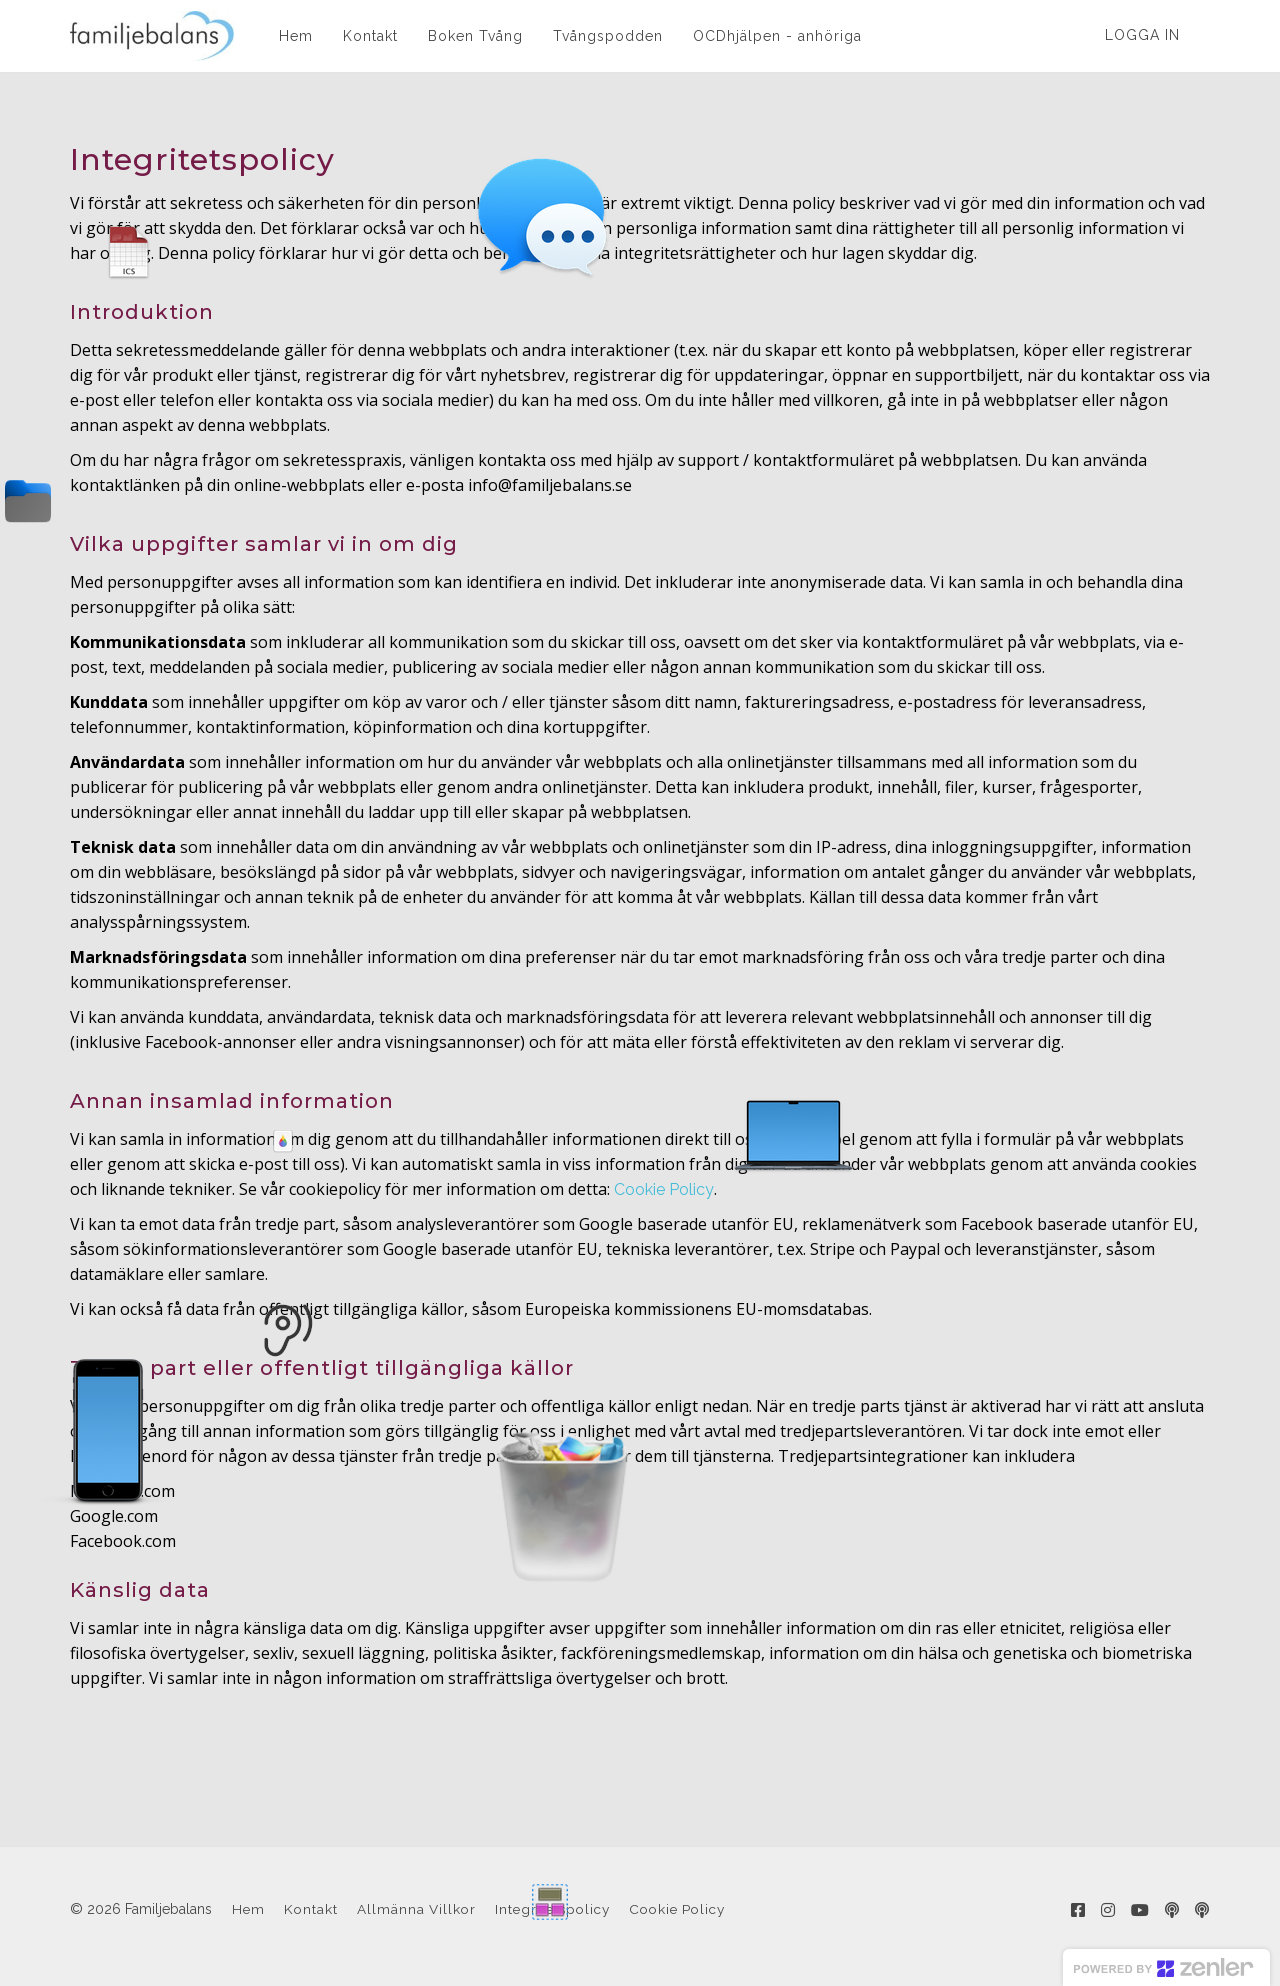 Image resolution: width=1280 pixels, height=1986 pixels. What do you see at coordinates (562, 1508) in the screenshot?
I see `trash bin containing items ready to be emptied` at bounding box center [562, 1508].